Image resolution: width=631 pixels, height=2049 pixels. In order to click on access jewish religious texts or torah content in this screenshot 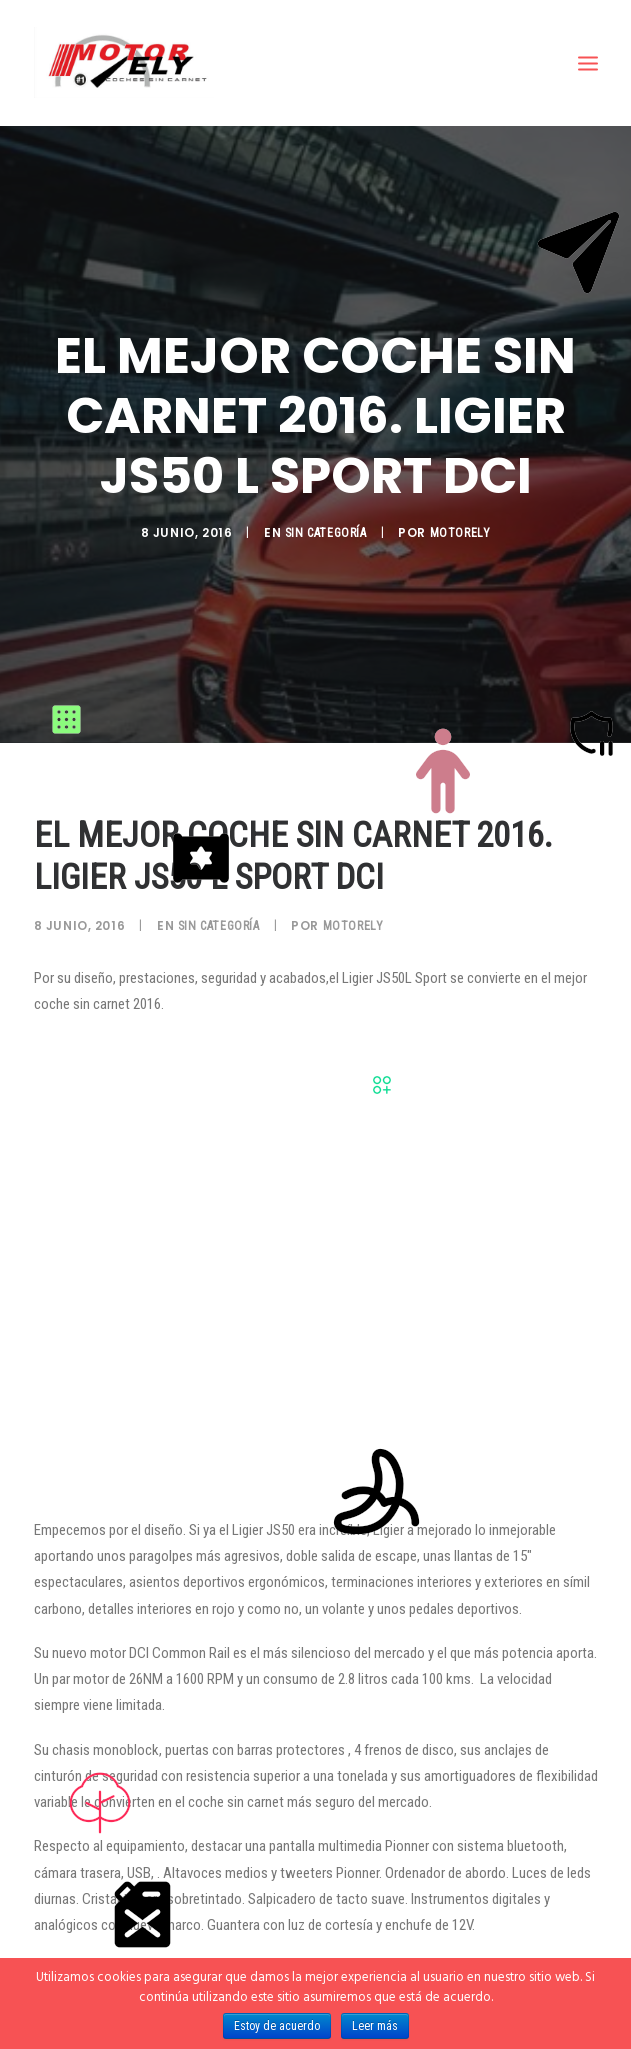, I will do `click(201, 858)`.